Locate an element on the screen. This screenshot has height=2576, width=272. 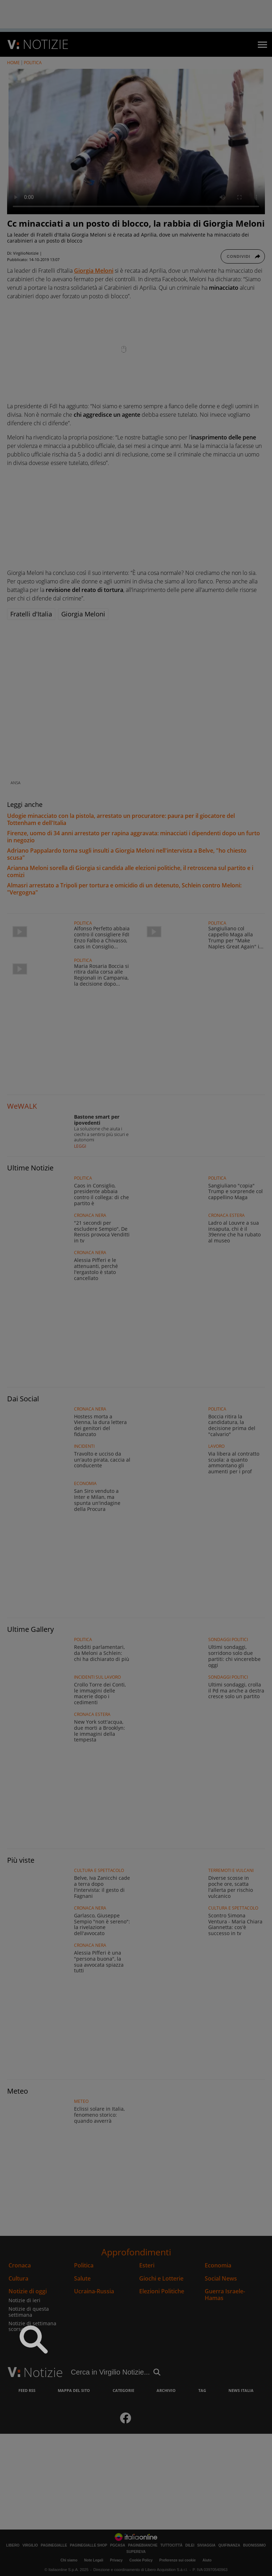
mouse input device settings is located at coordinates (124, 349).